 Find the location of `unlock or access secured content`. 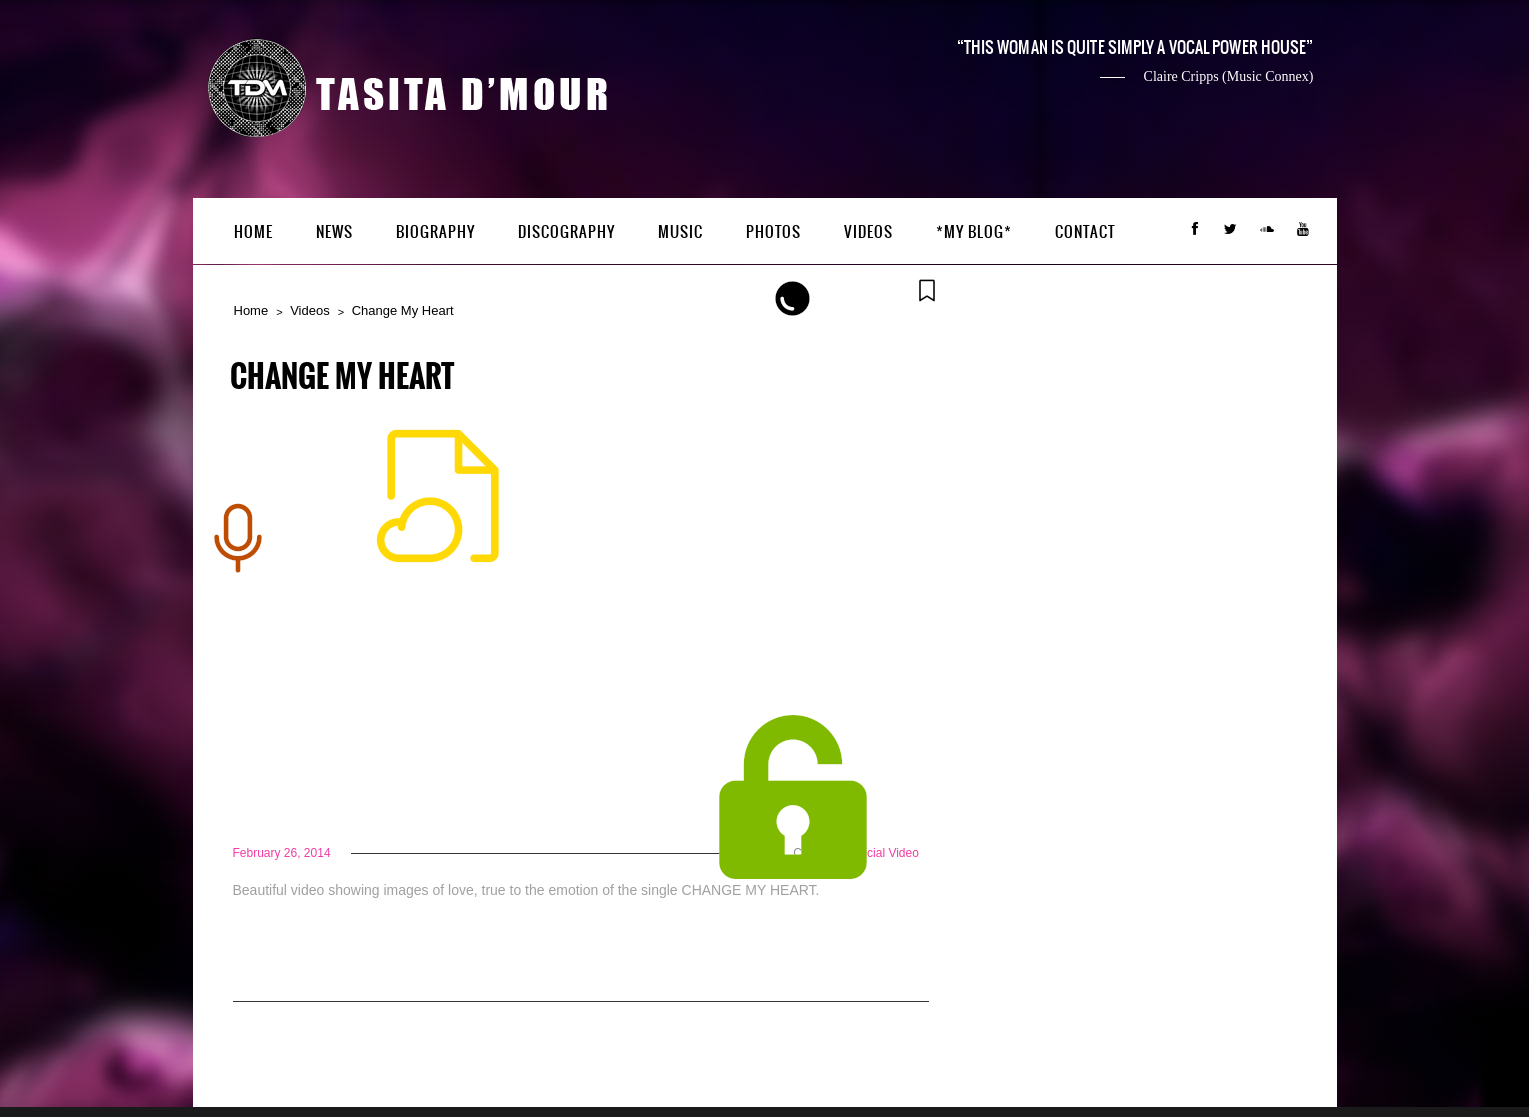

unlock or access secured content is located at coordinates (793, 797).